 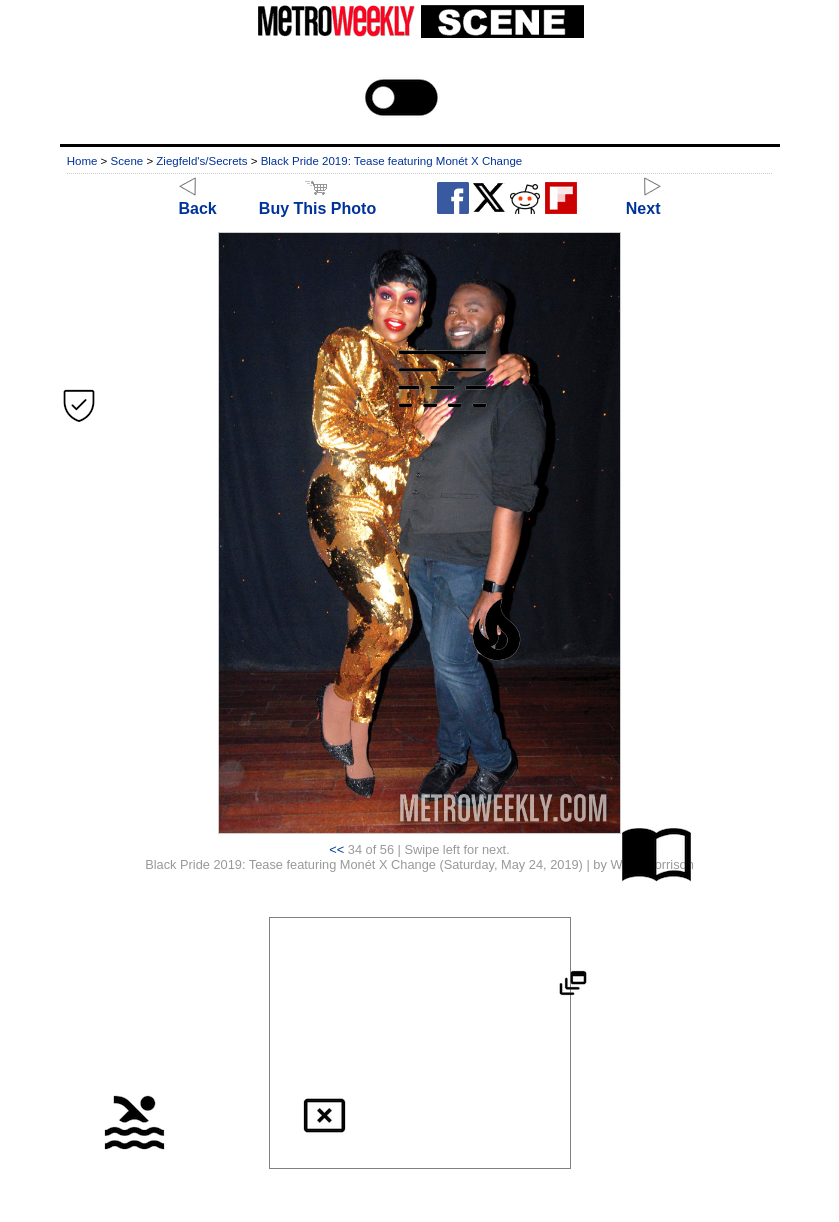 What do you see at coordinates (656, 851) in the screenshot?
I see `import contacts from address book` at bounding box center [656, 851].